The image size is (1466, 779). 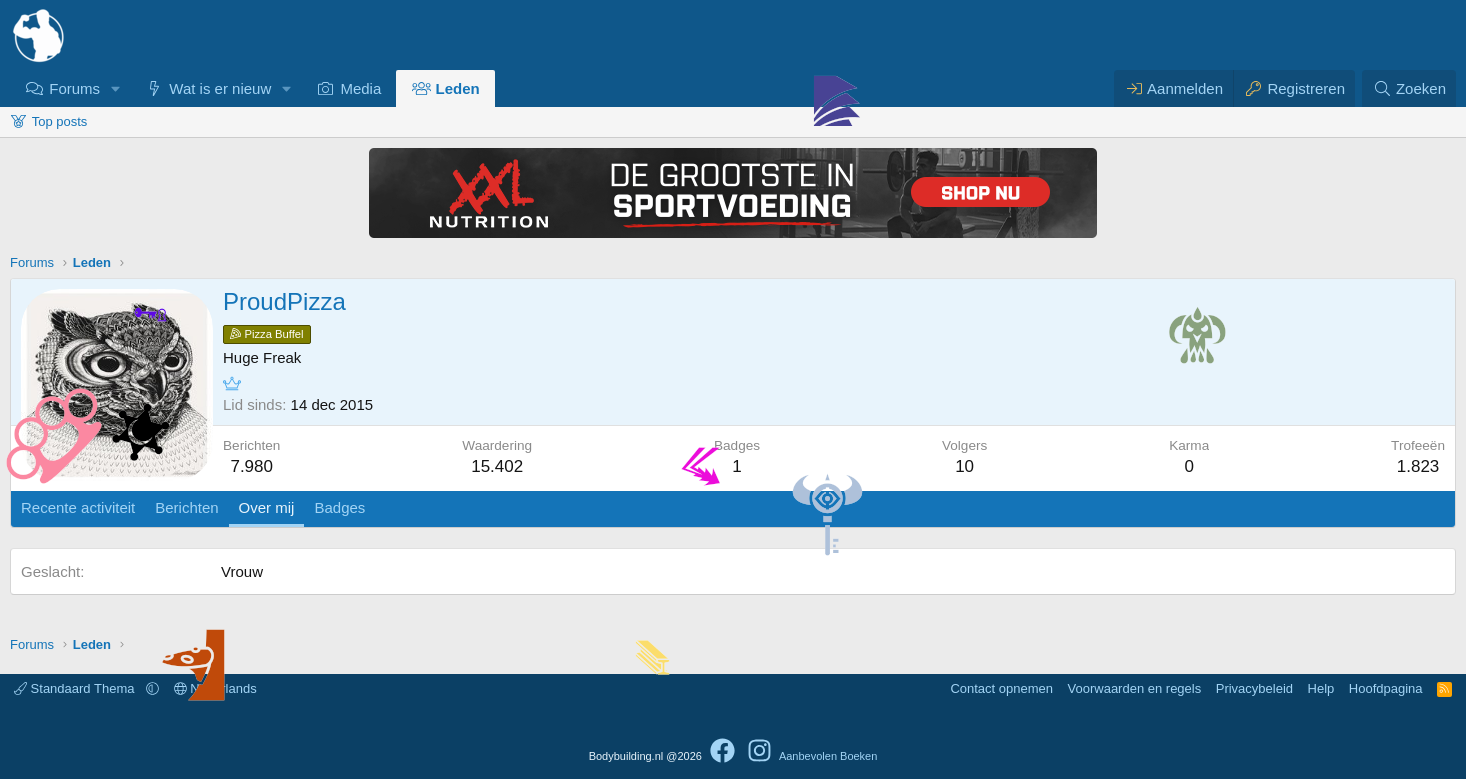 What do you see at coordinates (150, 314) in the screenshot?
I see `unlock a secured item or feature` at bounding box center [150, 314].